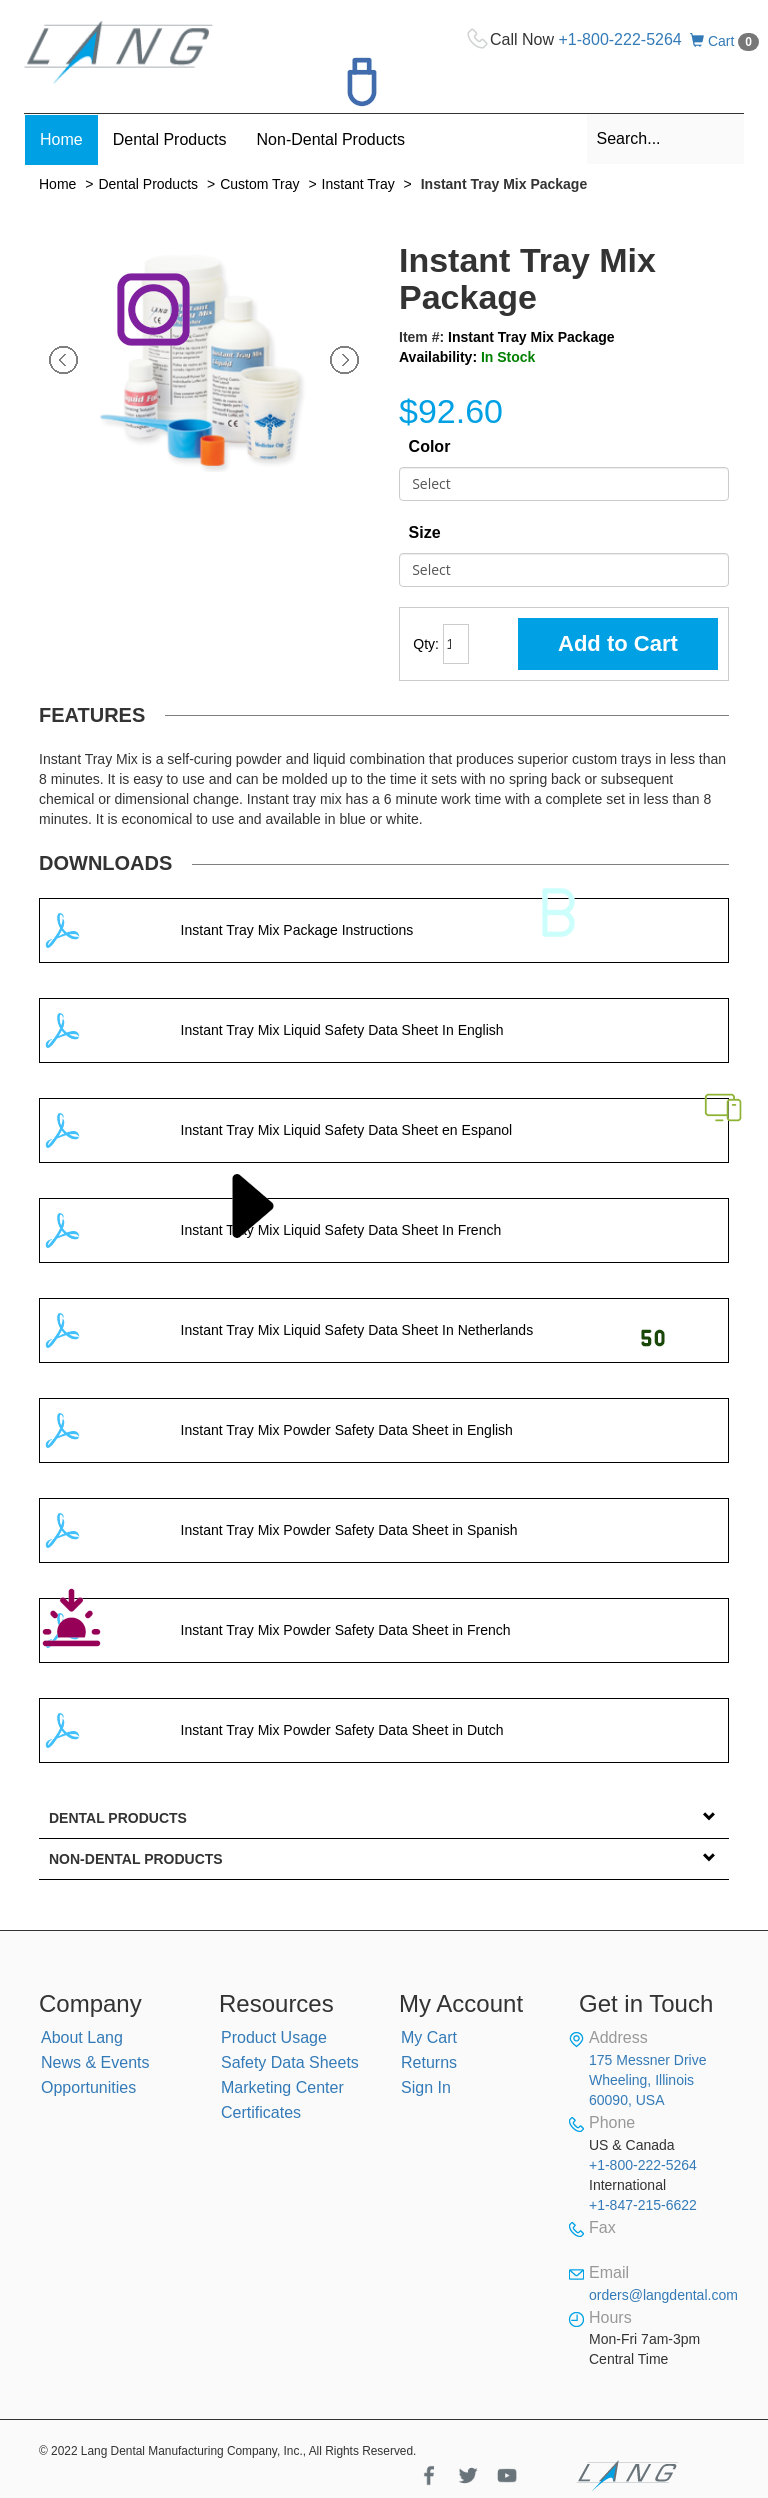 Image resolution: width=768 pixels, height=2498 pixels. Describe the element at coordinates (722, 1107) in the screenshot. I see `manage connected devices` at that location.